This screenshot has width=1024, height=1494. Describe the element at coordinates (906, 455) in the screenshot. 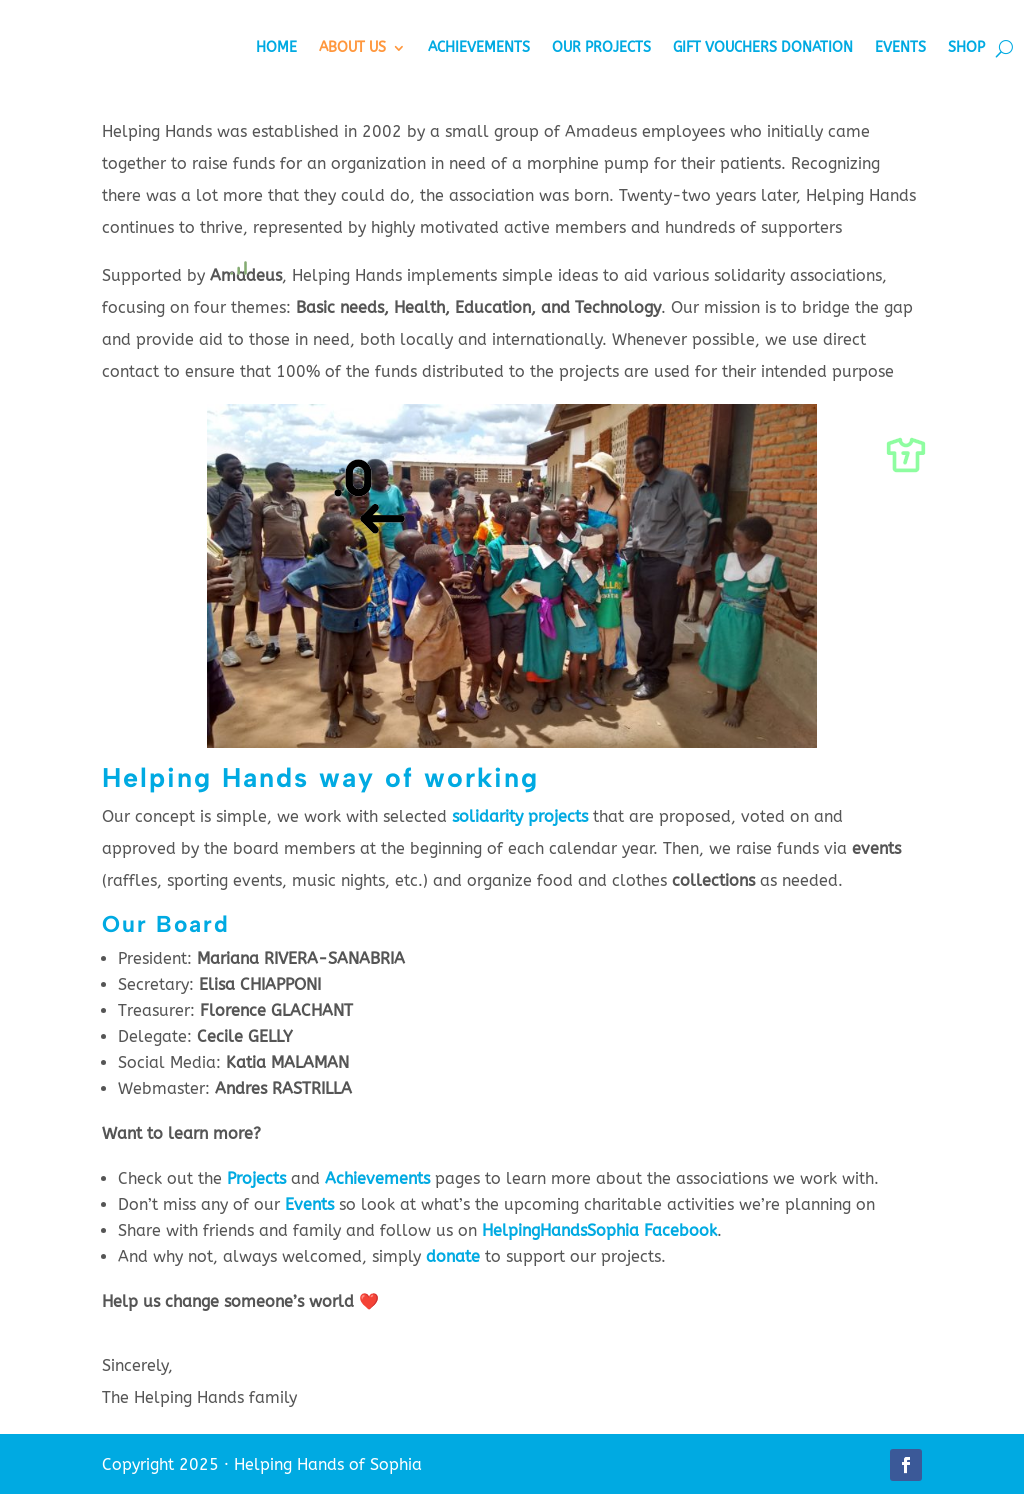

I see `select team jersey or player number` at that location.